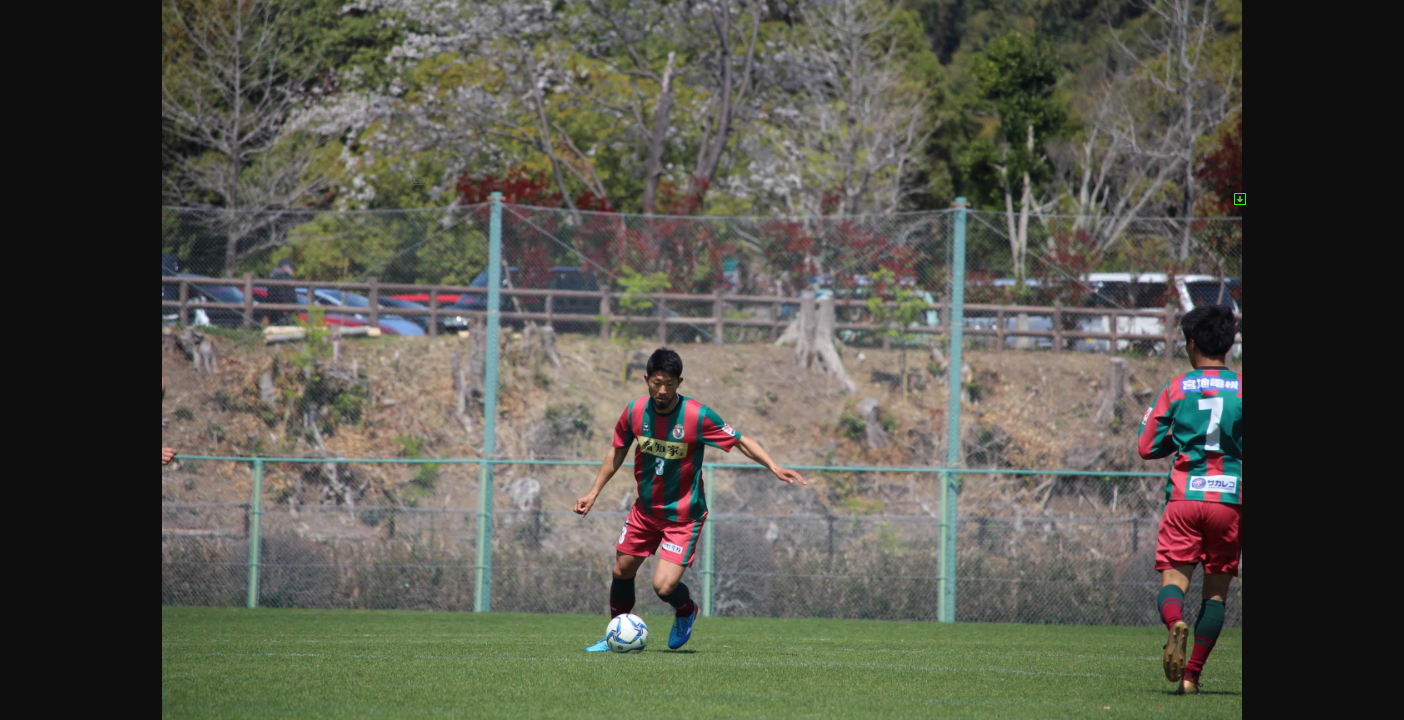 The width and height of the screenshot is (1404, 720). Describe the element at coordinates (419, 181) in the screenshot. I see `browse furniture or home decor items` at that location.